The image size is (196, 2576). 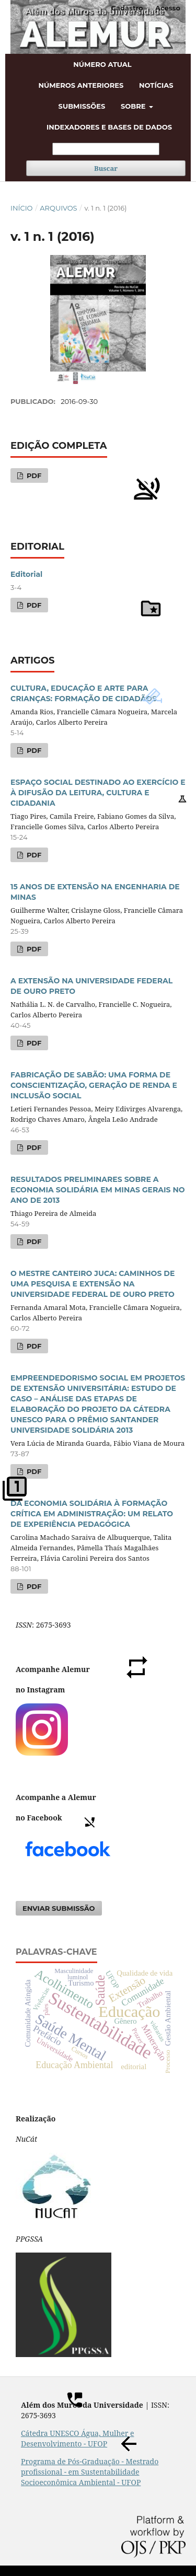 What do you see at coordinates (147, 489) in the screenshot?
I see `mute voice narration or screen reader` at bounding box center [147, 489].